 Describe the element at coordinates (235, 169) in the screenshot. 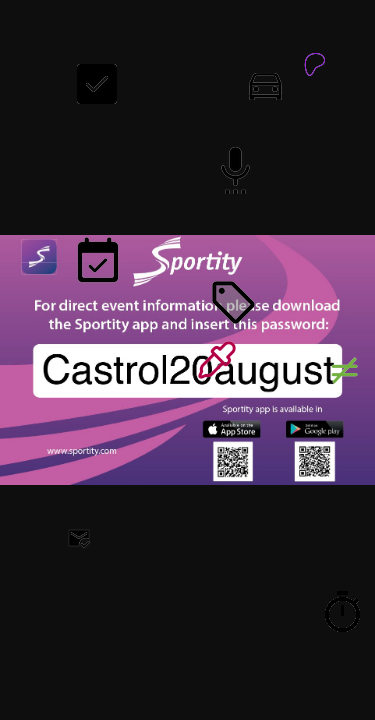

I see `access voice input settings` at that location.